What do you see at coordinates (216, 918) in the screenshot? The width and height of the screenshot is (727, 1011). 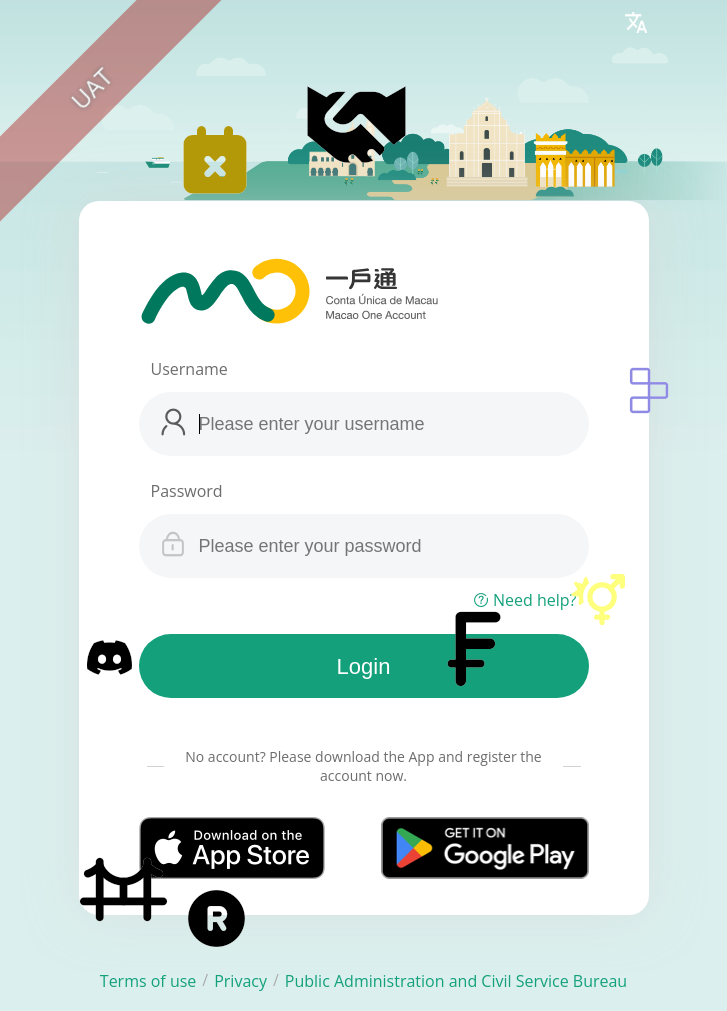 I see `indicates registered trademark status` at bounding box center [216, 918].